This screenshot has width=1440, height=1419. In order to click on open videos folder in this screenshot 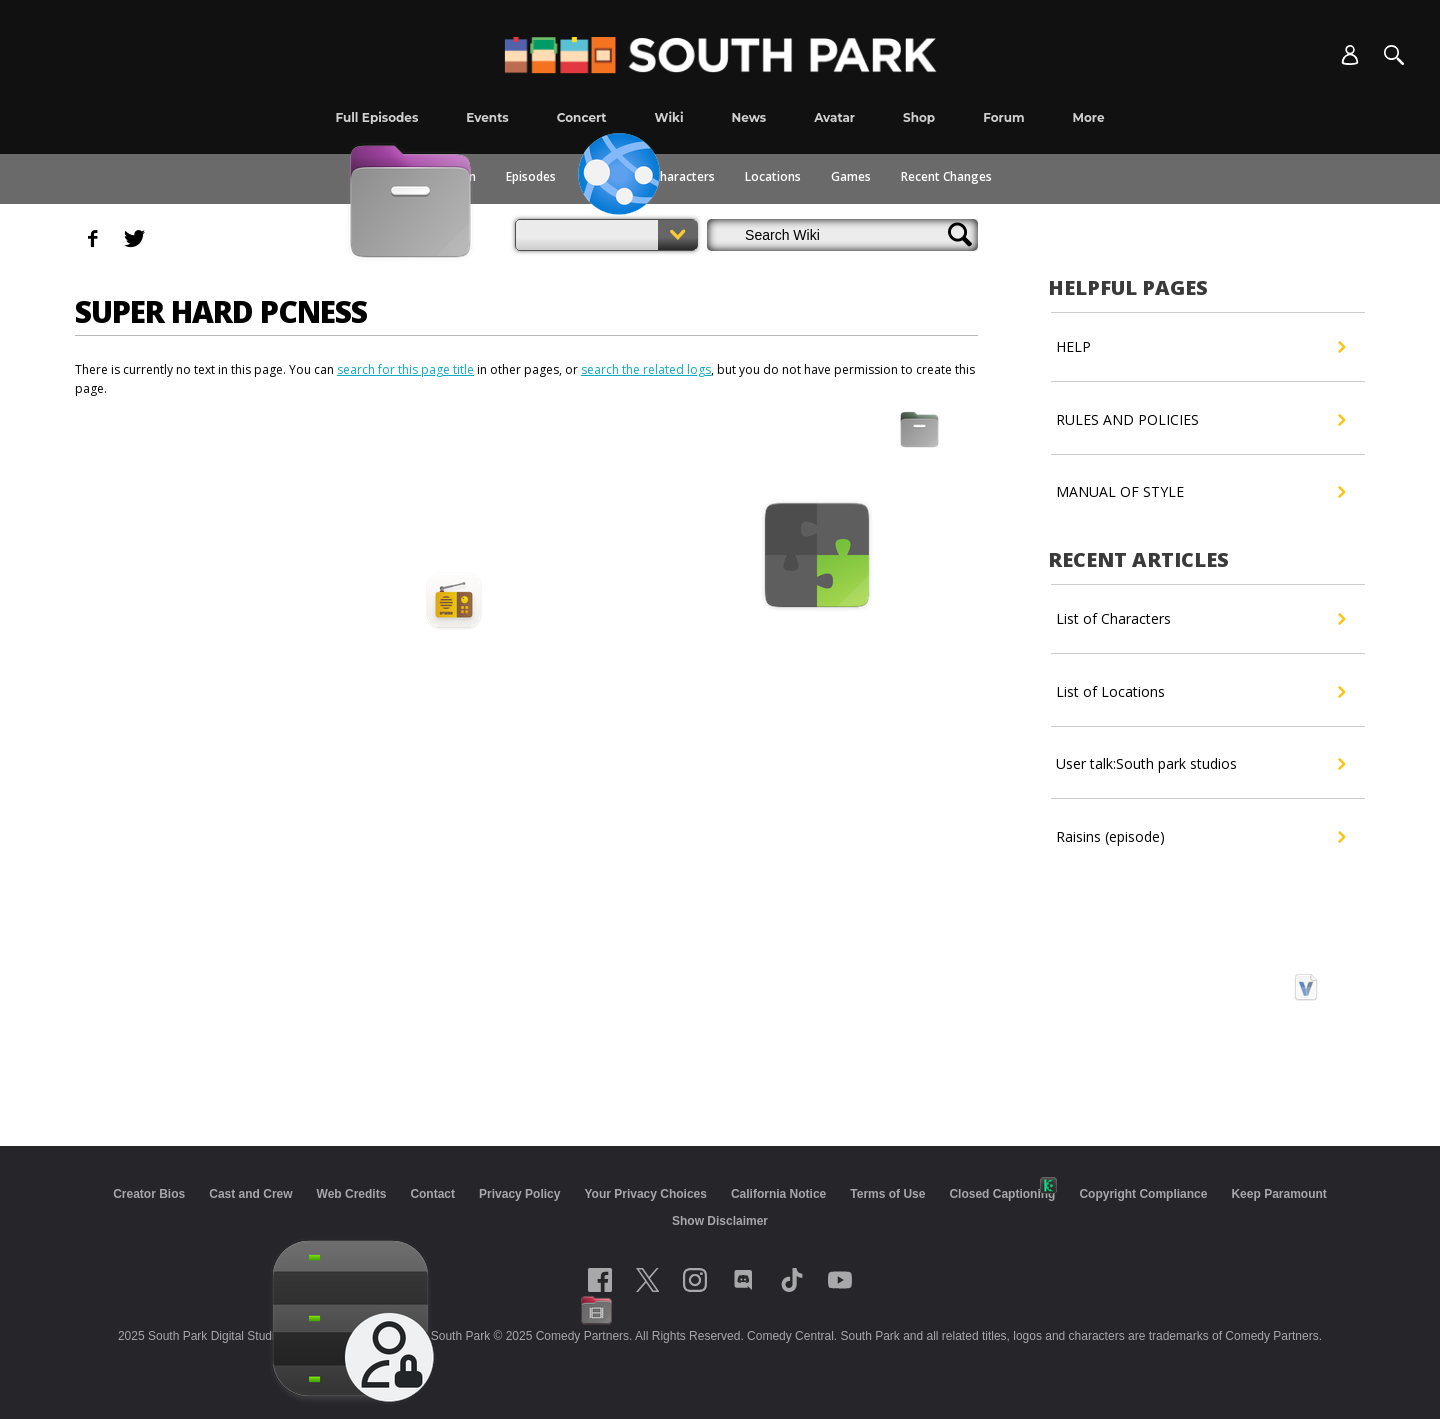, I will do `click(596, 1309)`.